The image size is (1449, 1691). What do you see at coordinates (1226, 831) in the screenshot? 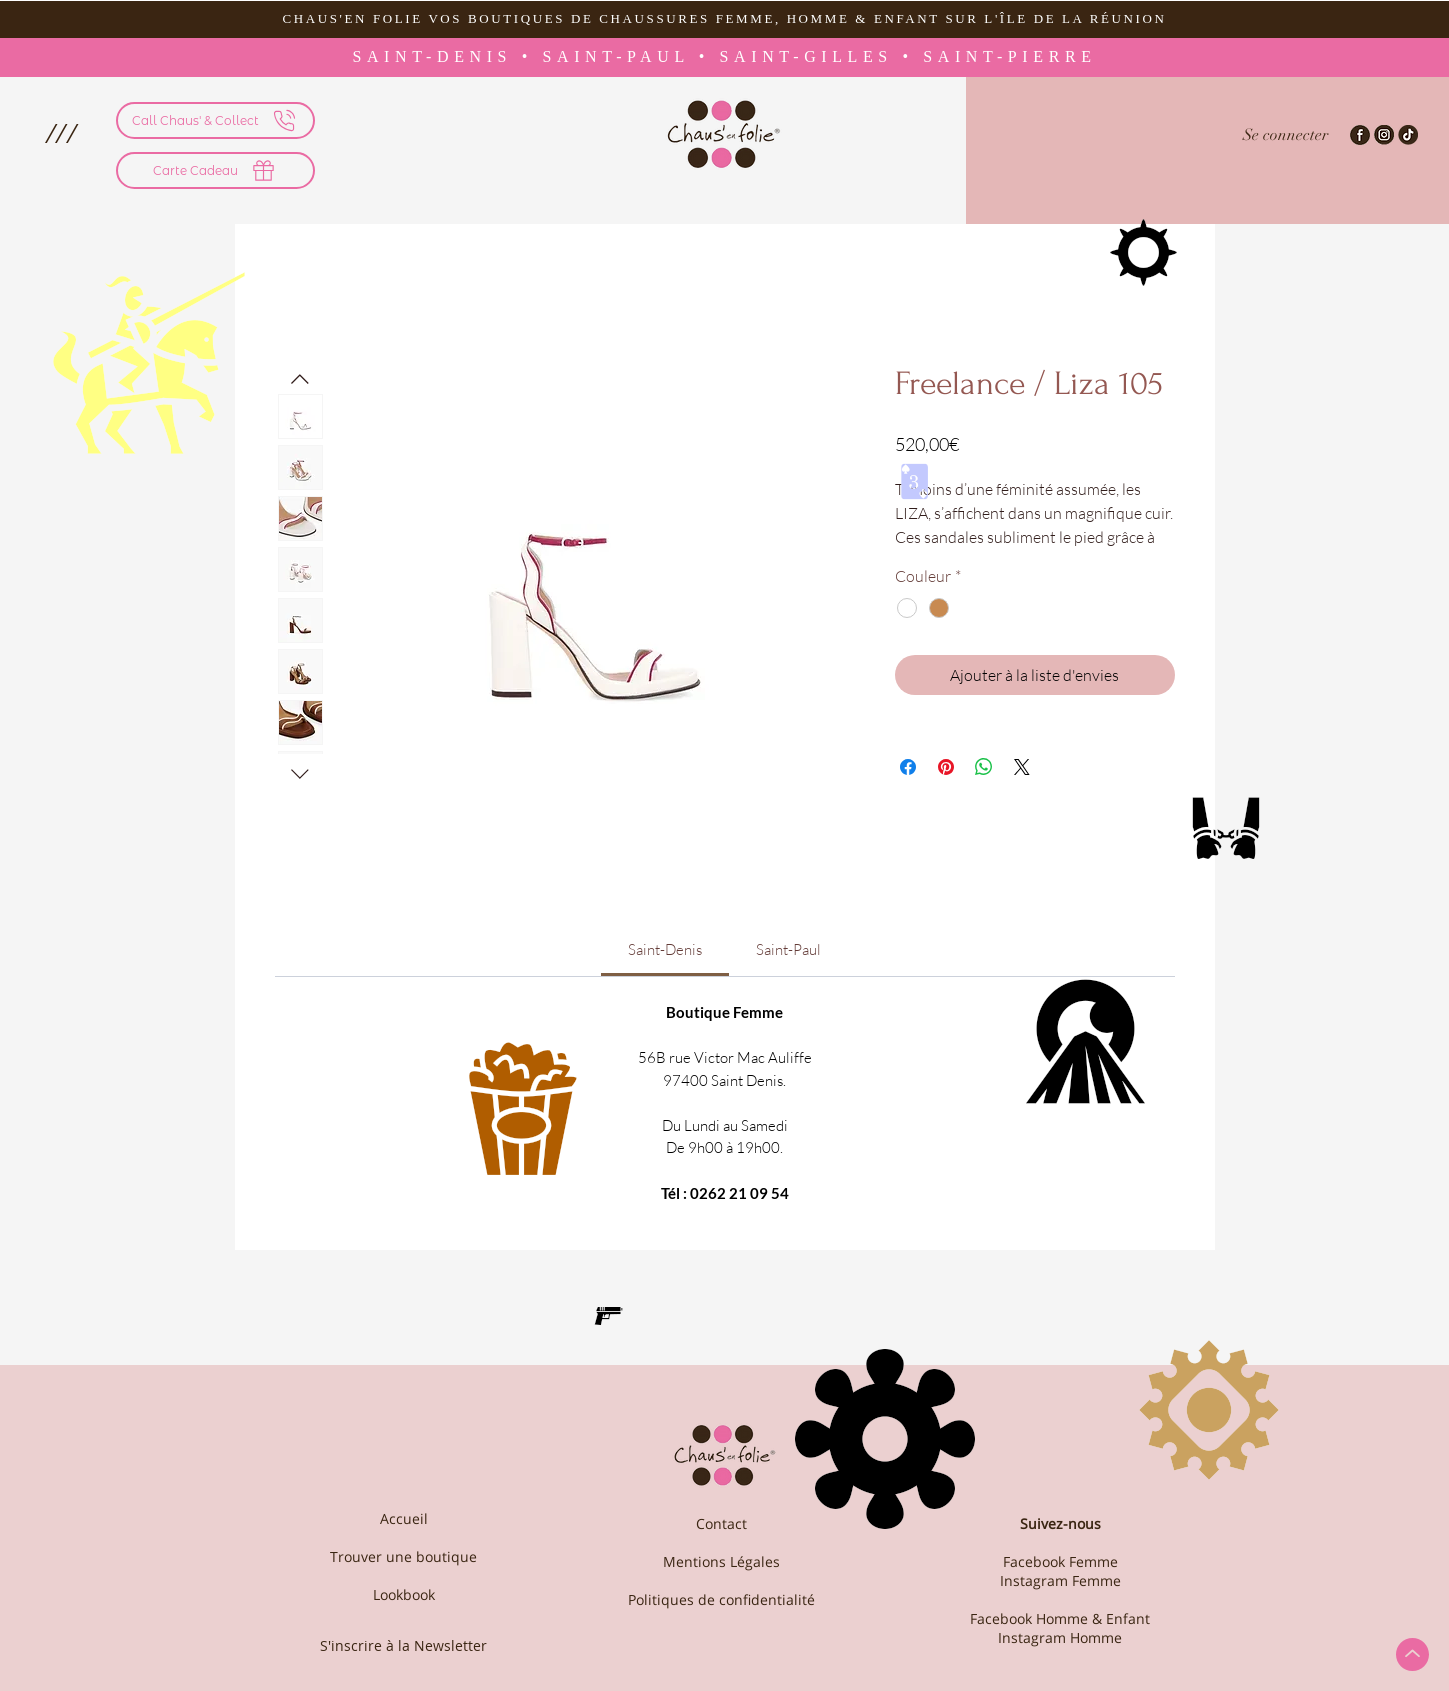
I see `indicates a restricted or locked account status` at bounding box center [1226, 831].